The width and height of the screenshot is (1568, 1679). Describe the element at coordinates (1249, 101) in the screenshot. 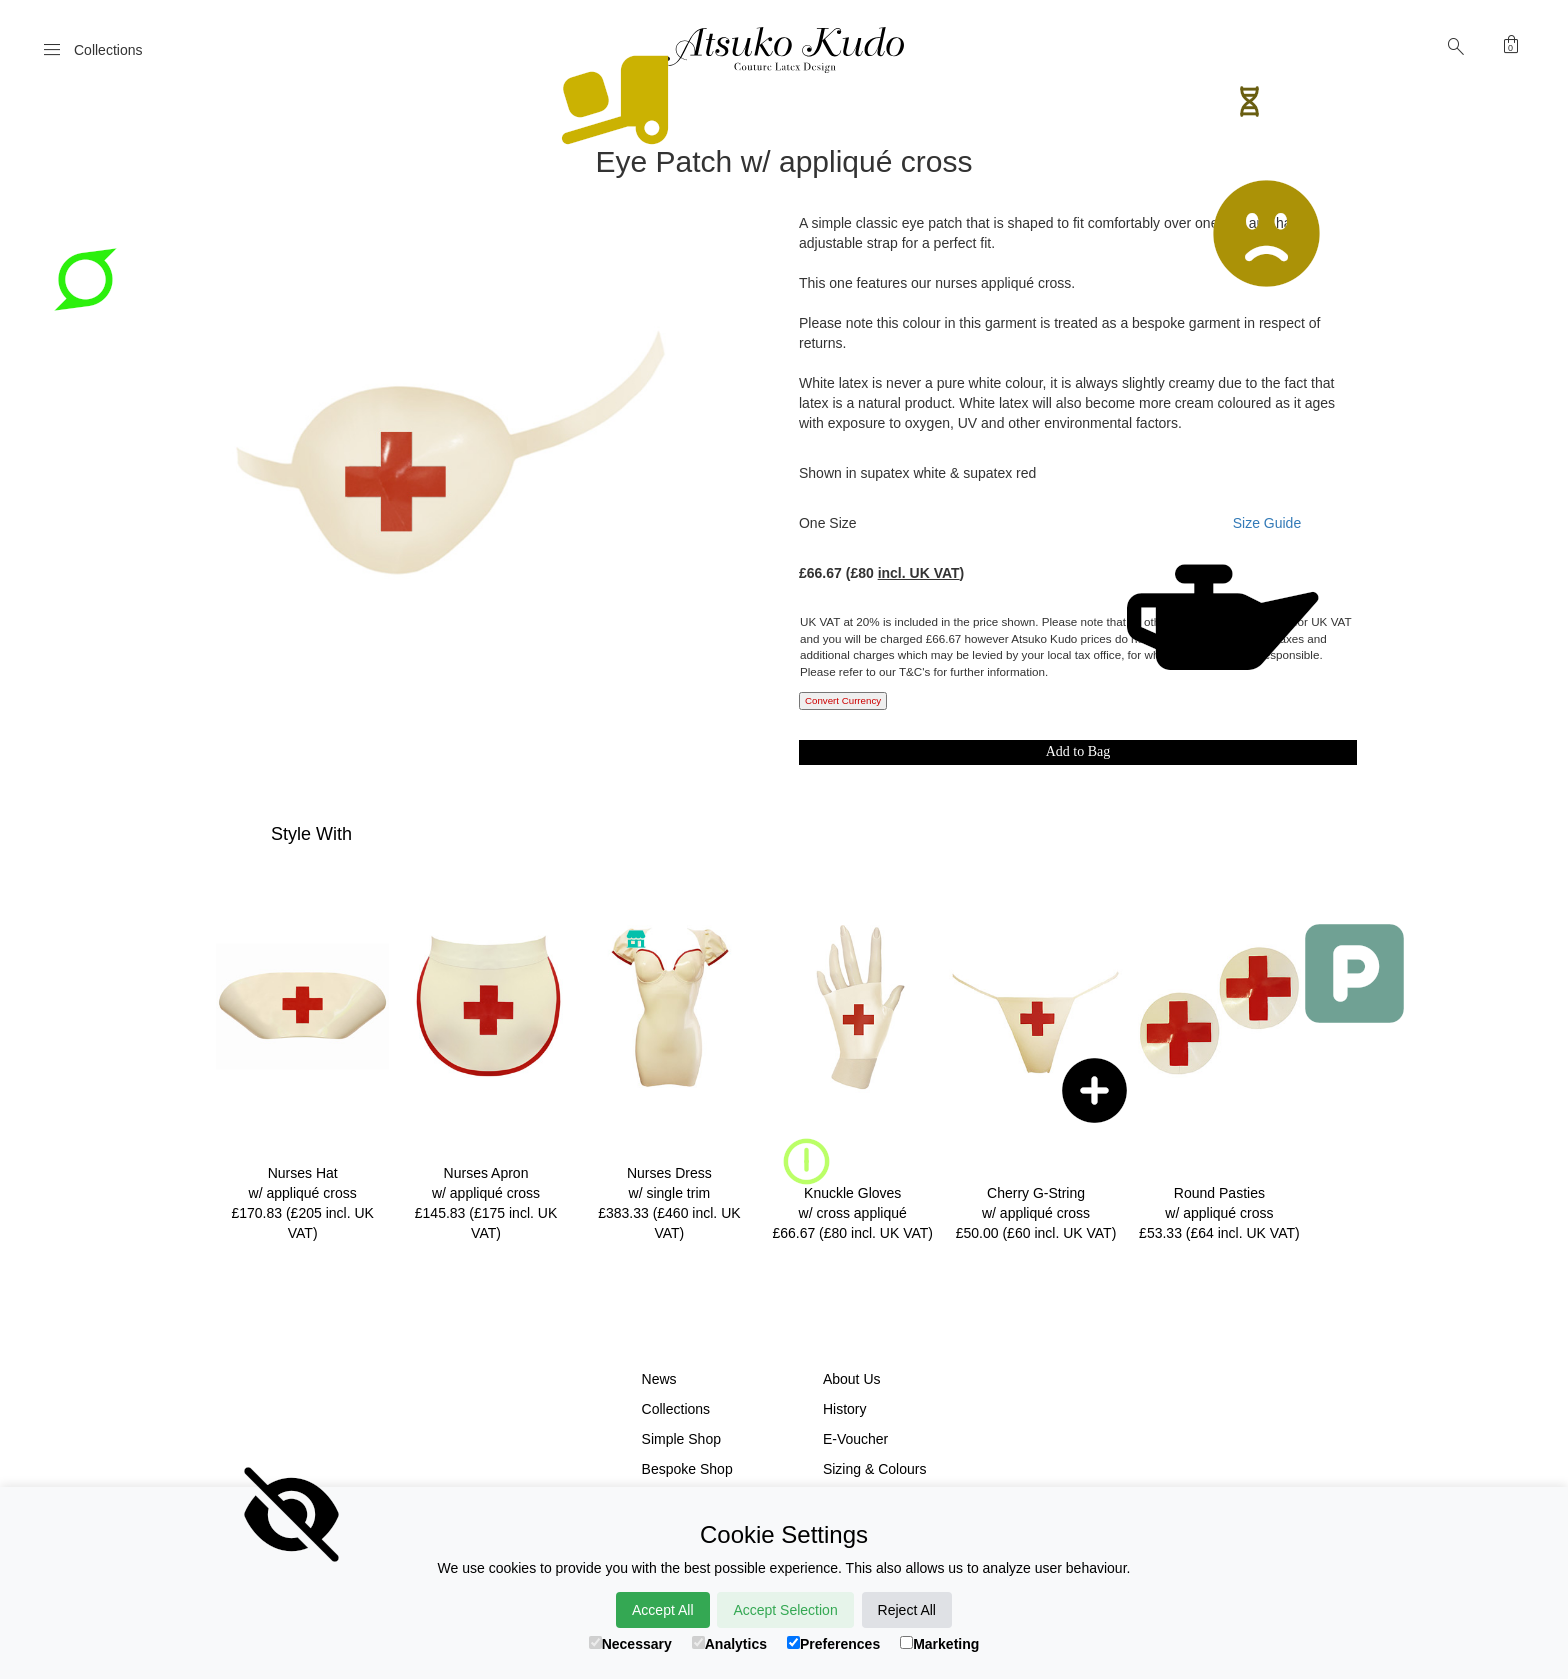

I see `view genetic or DNA information` at that location.